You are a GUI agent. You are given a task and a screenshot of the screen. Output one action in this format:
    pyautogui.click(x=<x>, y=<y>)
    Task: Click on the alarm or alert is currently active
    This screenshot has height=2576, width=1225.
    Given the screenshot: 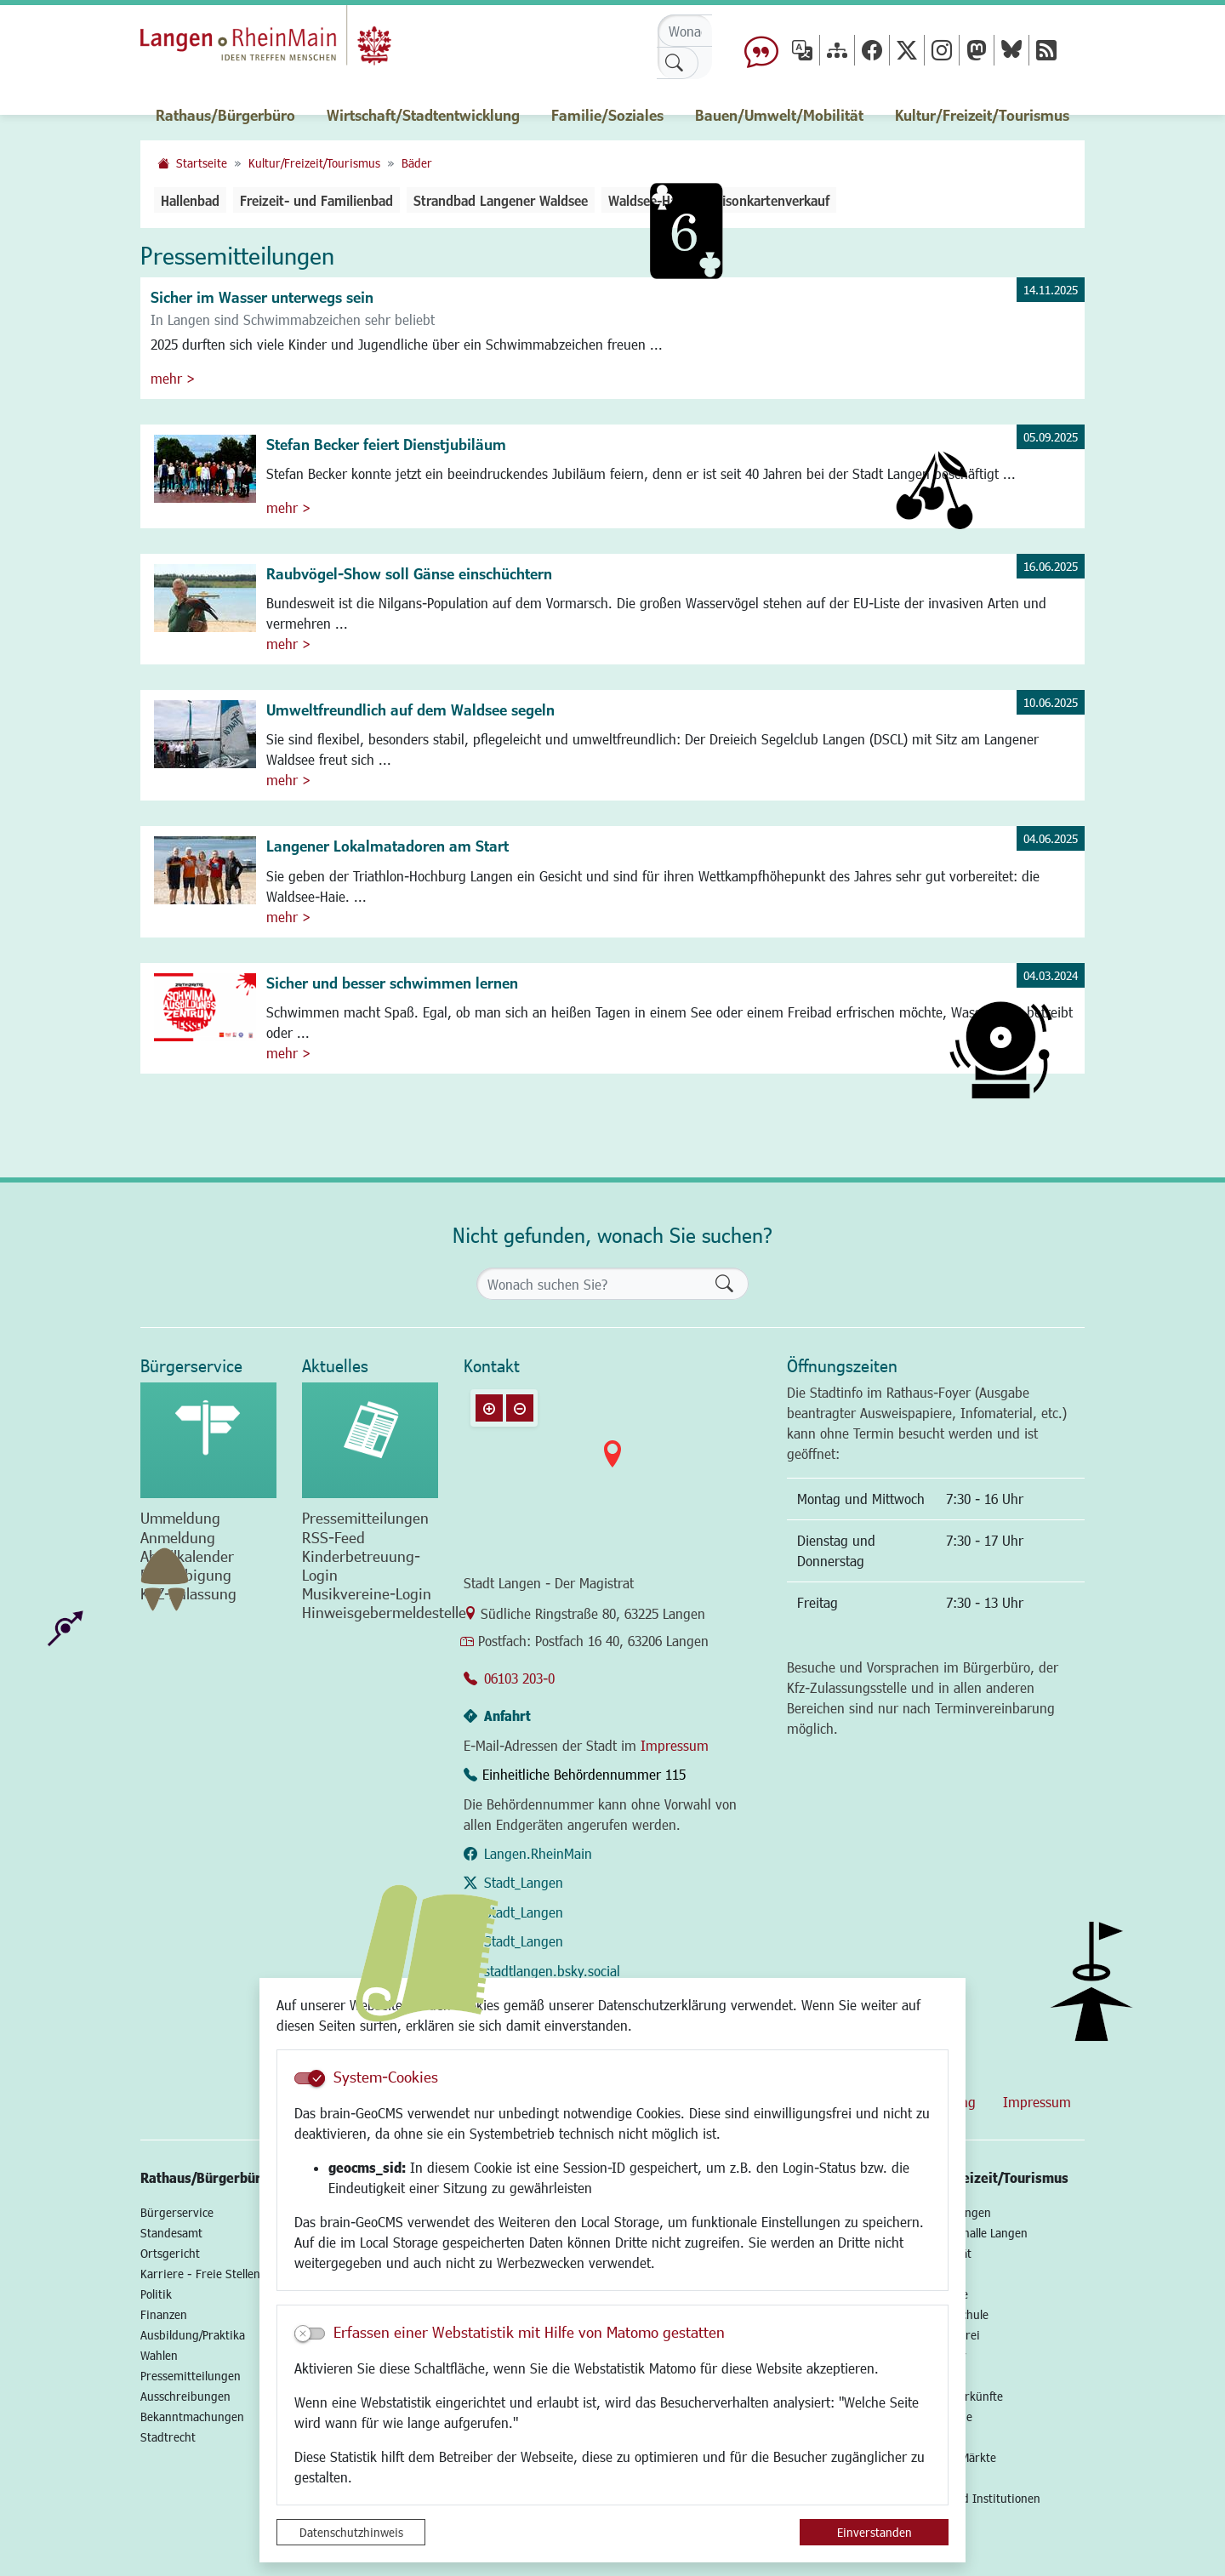 What is the action you would take?
    pyautogui.click(x=1000, y=1047)
    